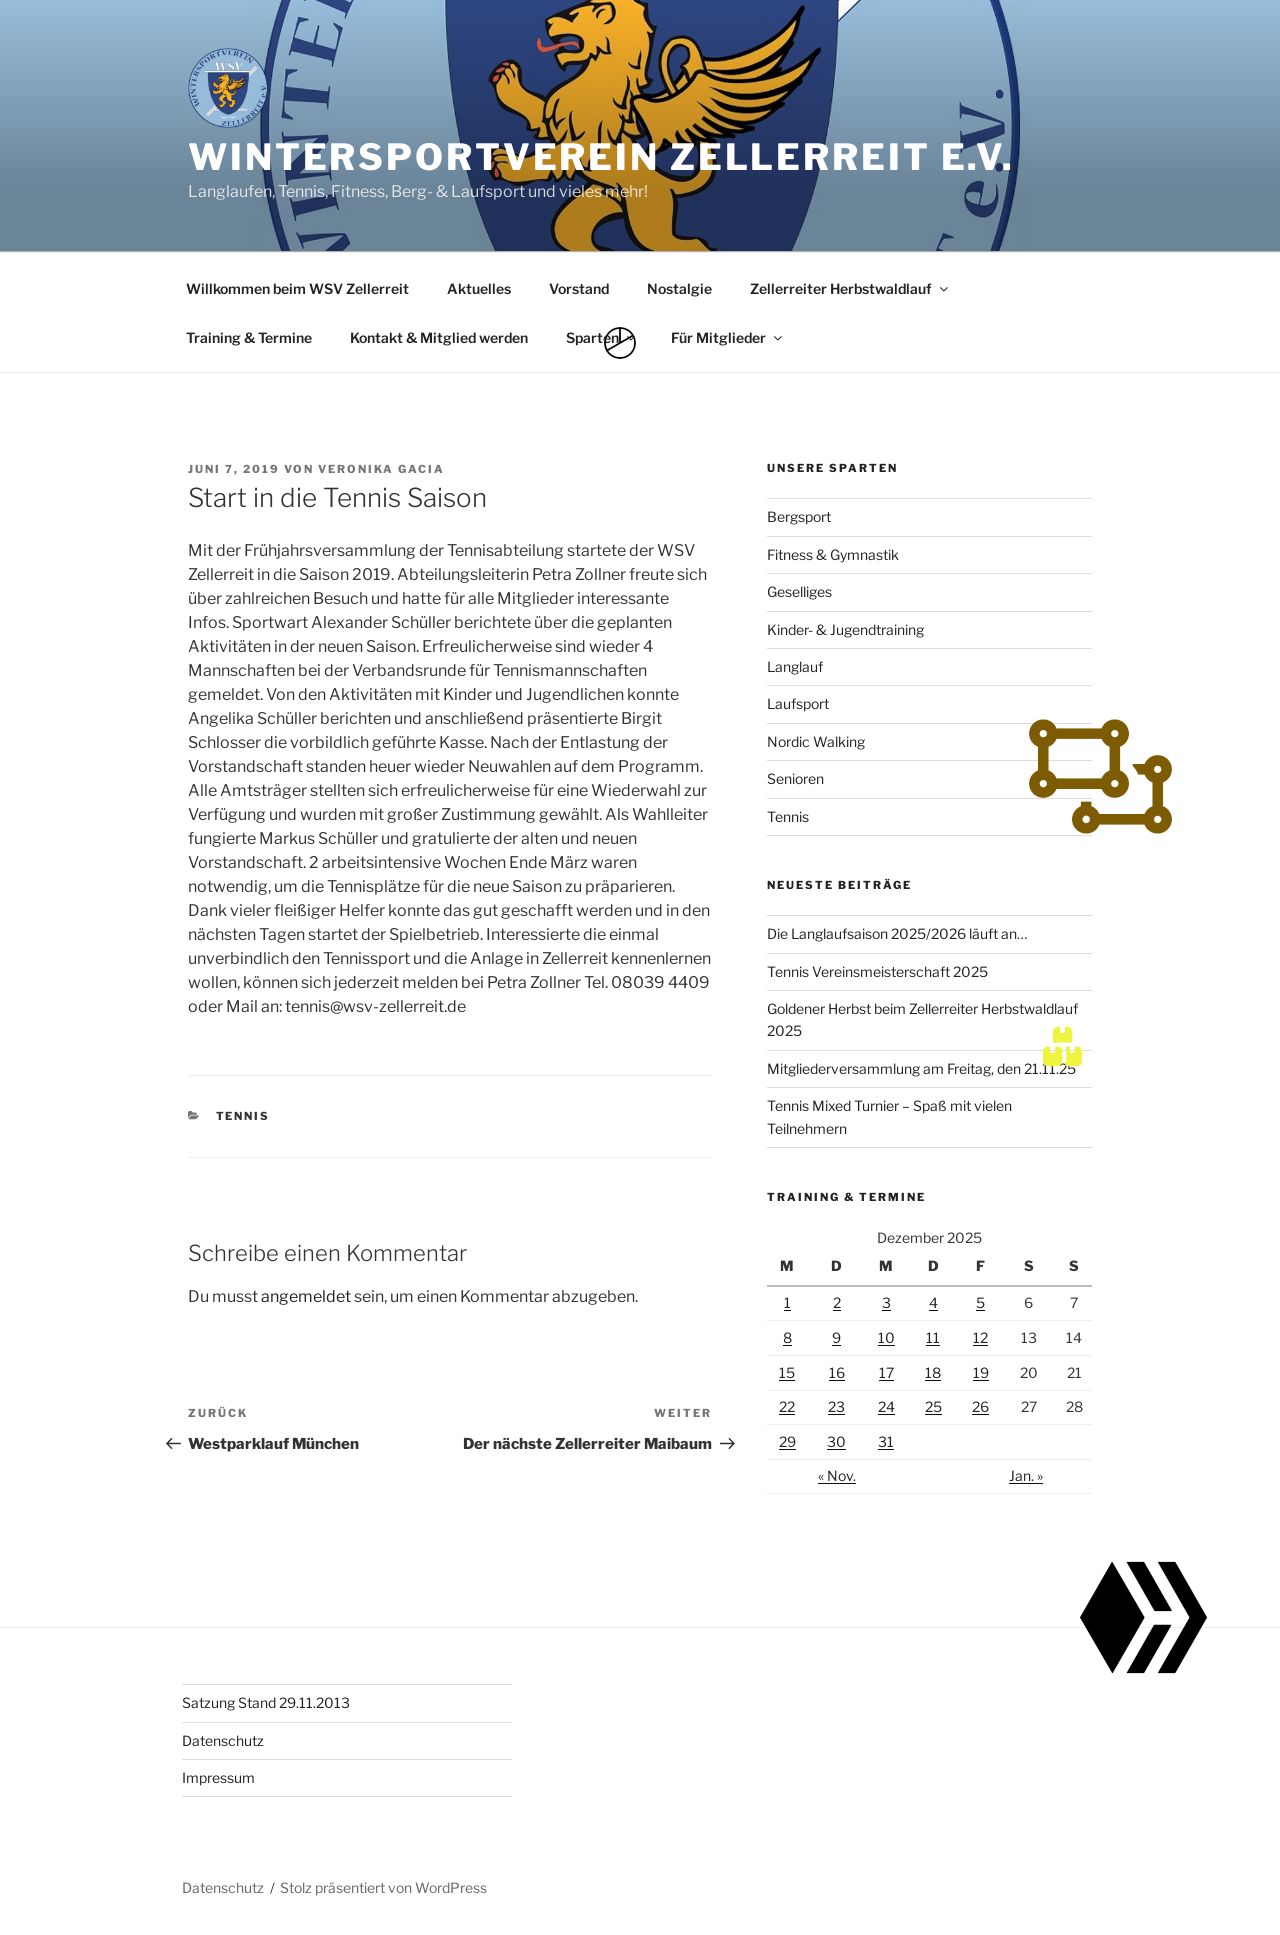 This screenshot has height=1935, width=1280. What do you see at coordinates (1143, 1617) in the screenshot?
I see `hive blockchain platform logo` at bounding box center [1143, 1617].